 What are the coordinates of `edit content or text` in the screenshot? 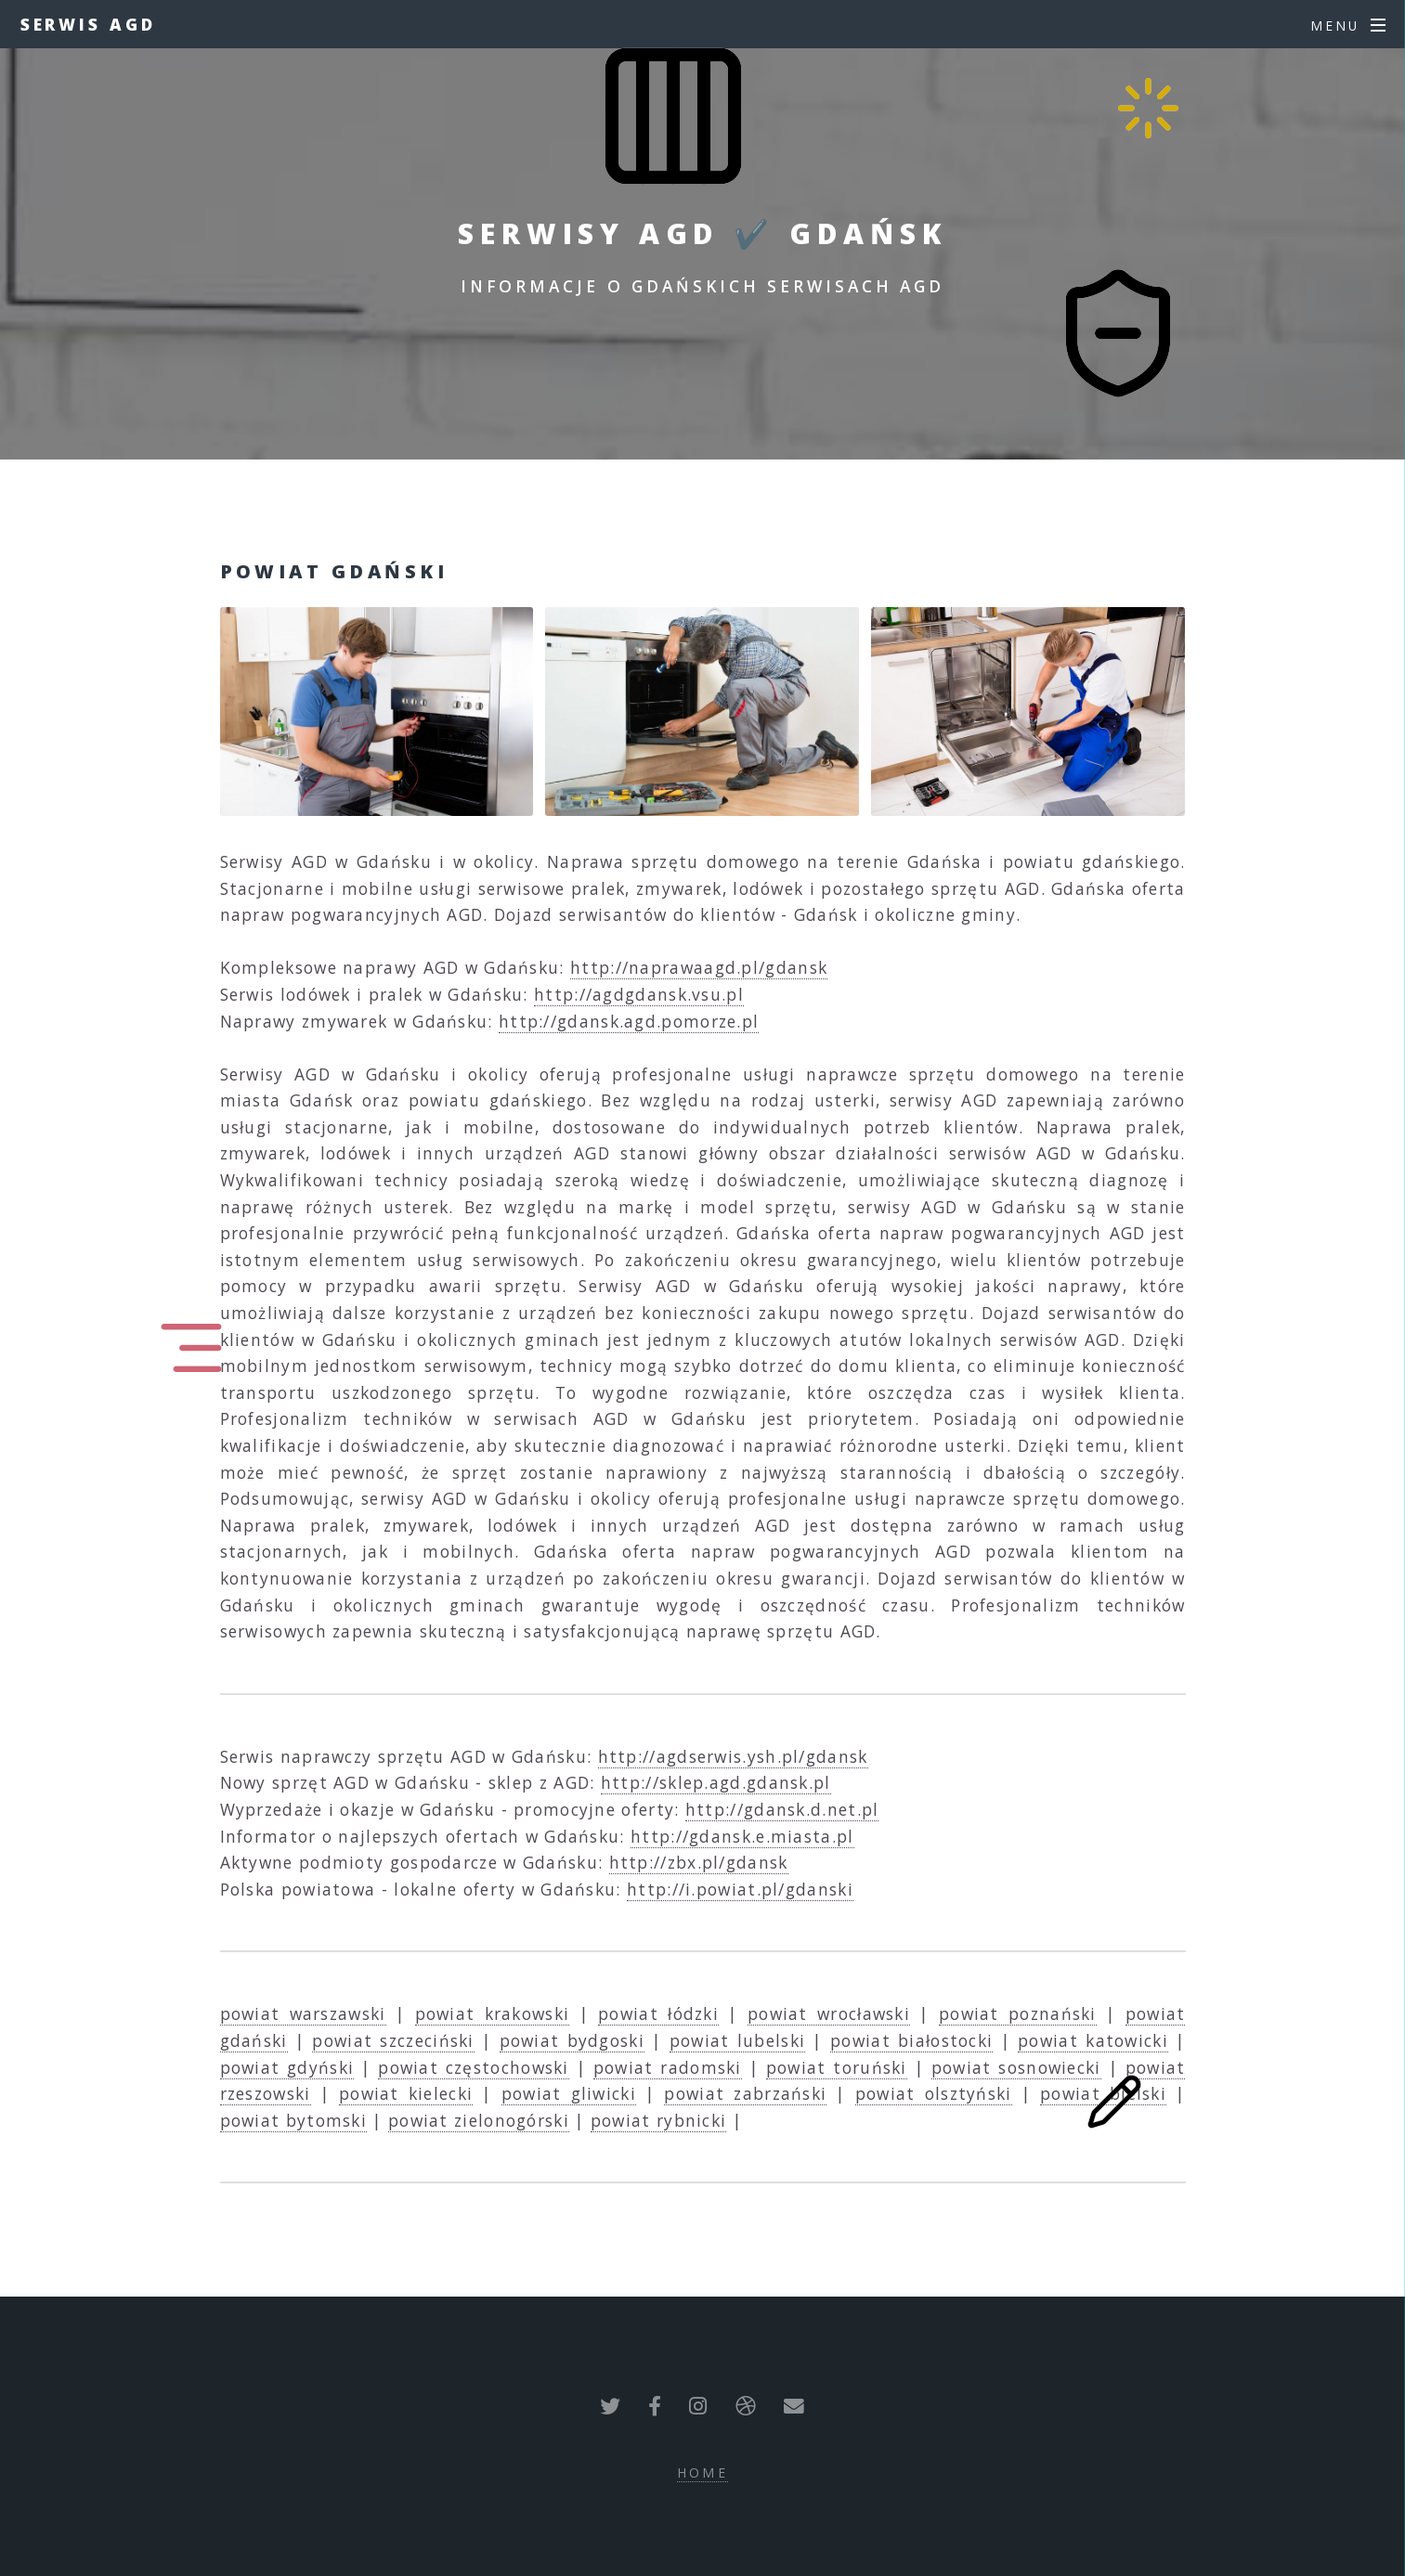 It's located at (1114, 2102).